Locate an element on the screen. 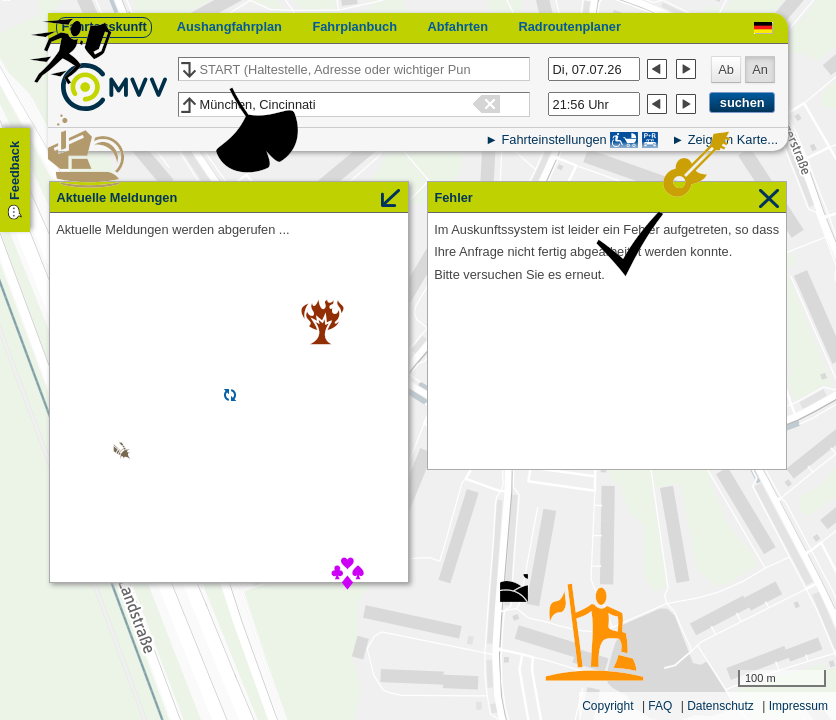 Image resolution: width=836 pixels, height=720 pixels. confirm or complete an action is located at coordinates (630, 244).